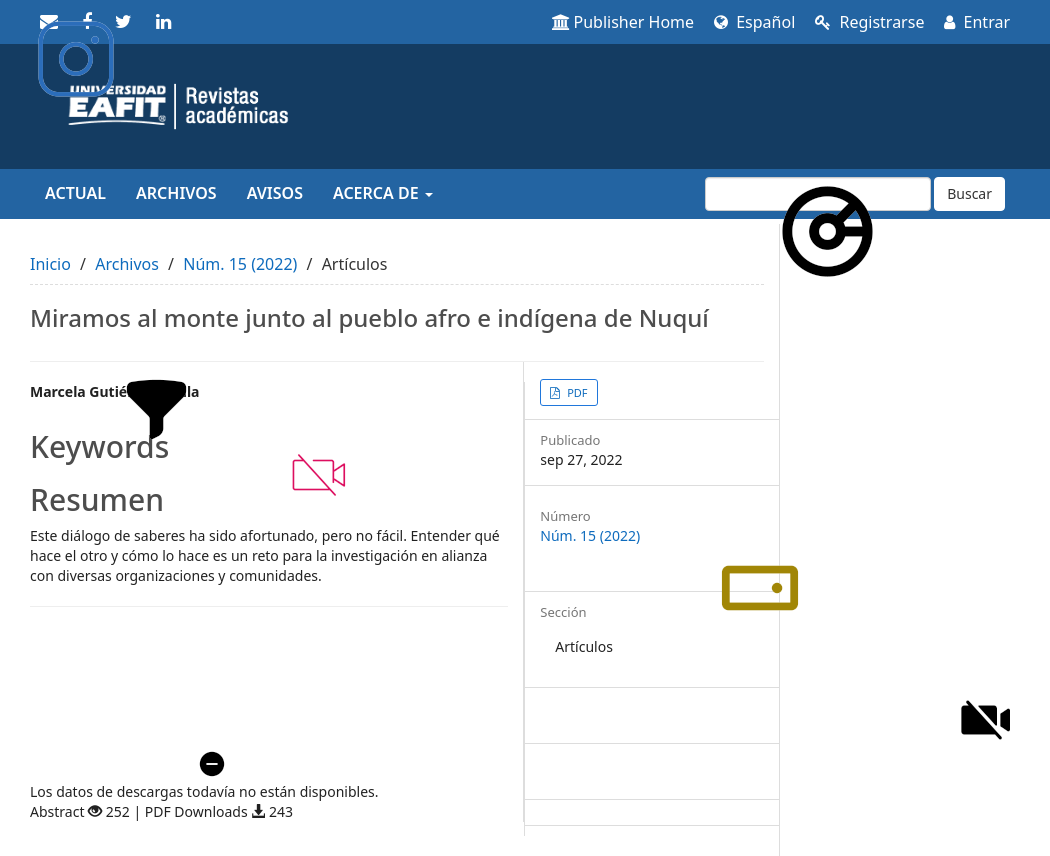  Describe the element at coordinates (317, 475) in the screenshot. I see `turn off camera or disable video` at that location.